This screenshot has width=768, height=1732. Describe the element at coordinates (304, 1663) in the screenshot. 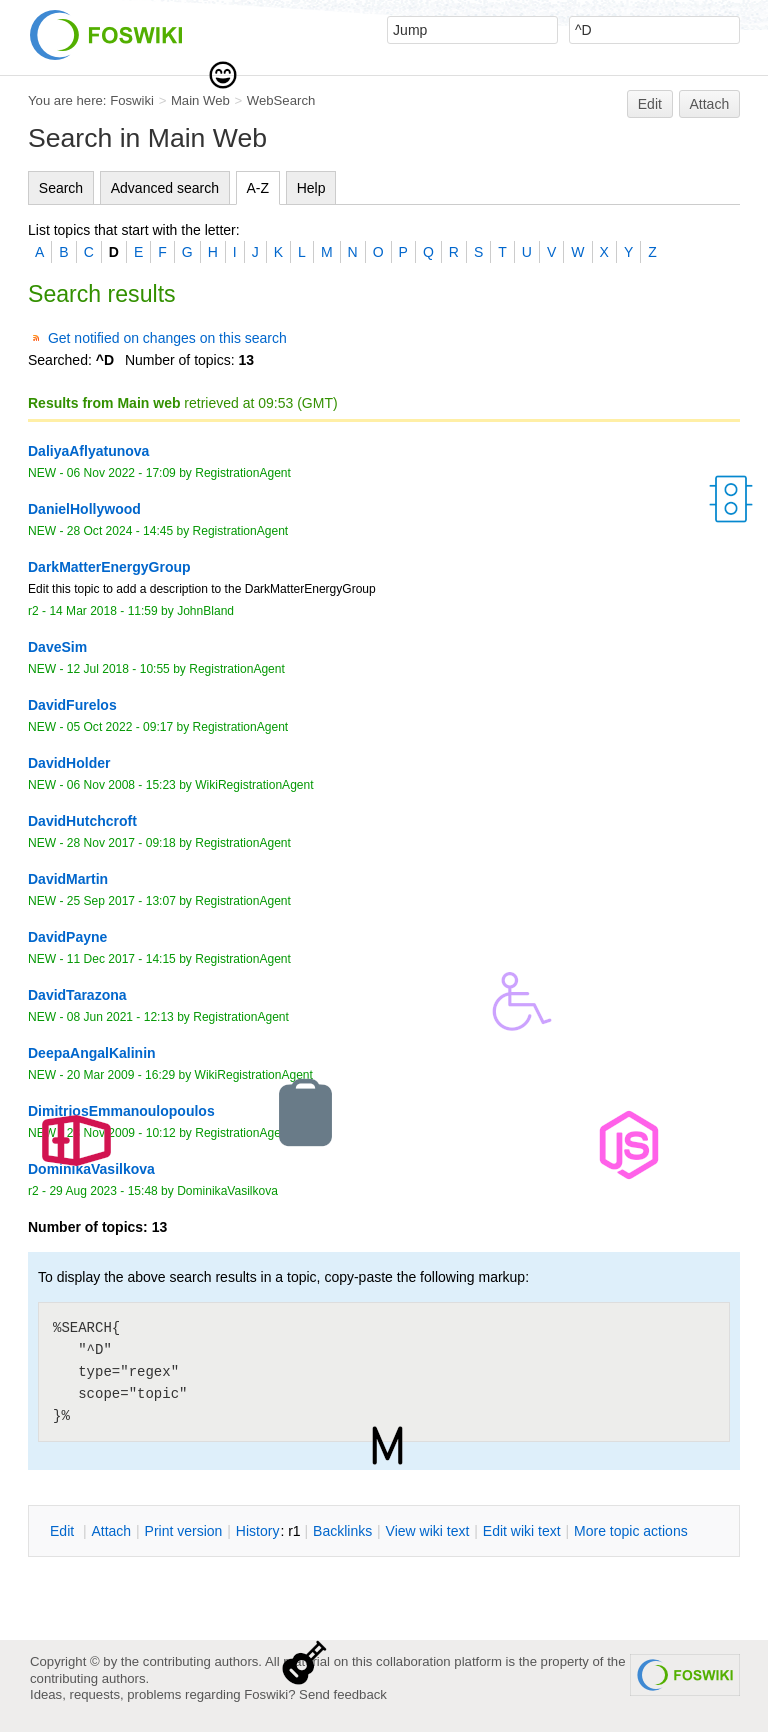

I see `access music or instrument tools` at that location.